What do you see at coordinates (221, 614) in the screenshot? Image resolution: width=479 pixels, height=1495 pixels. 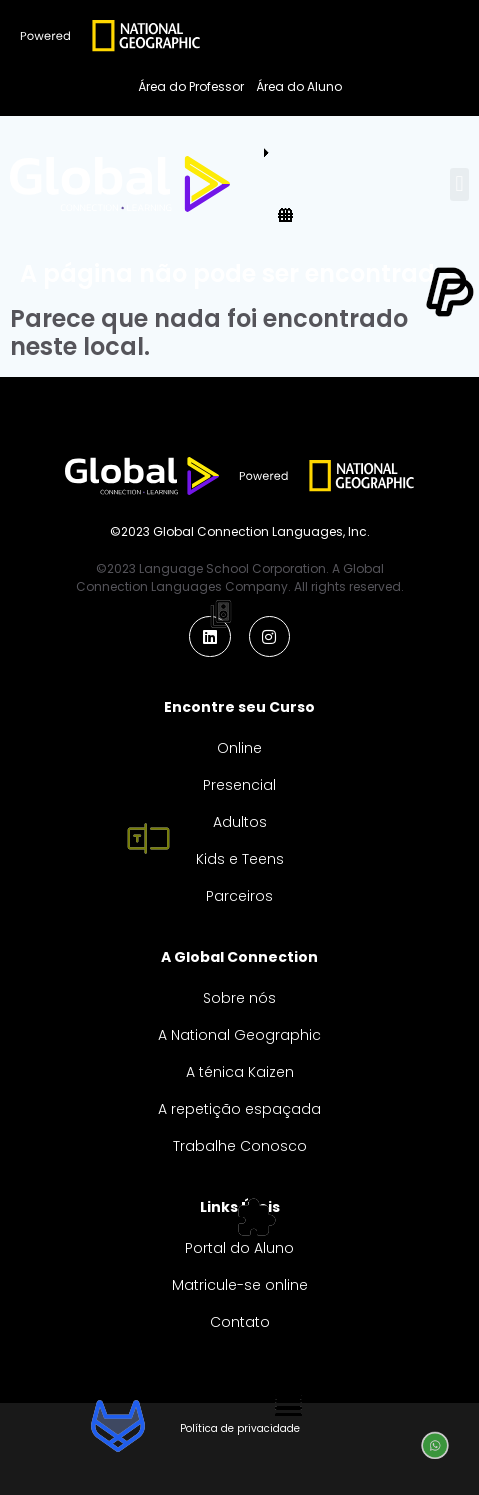 I see `manage connected speaker devices` at bounding box center [221, 614].